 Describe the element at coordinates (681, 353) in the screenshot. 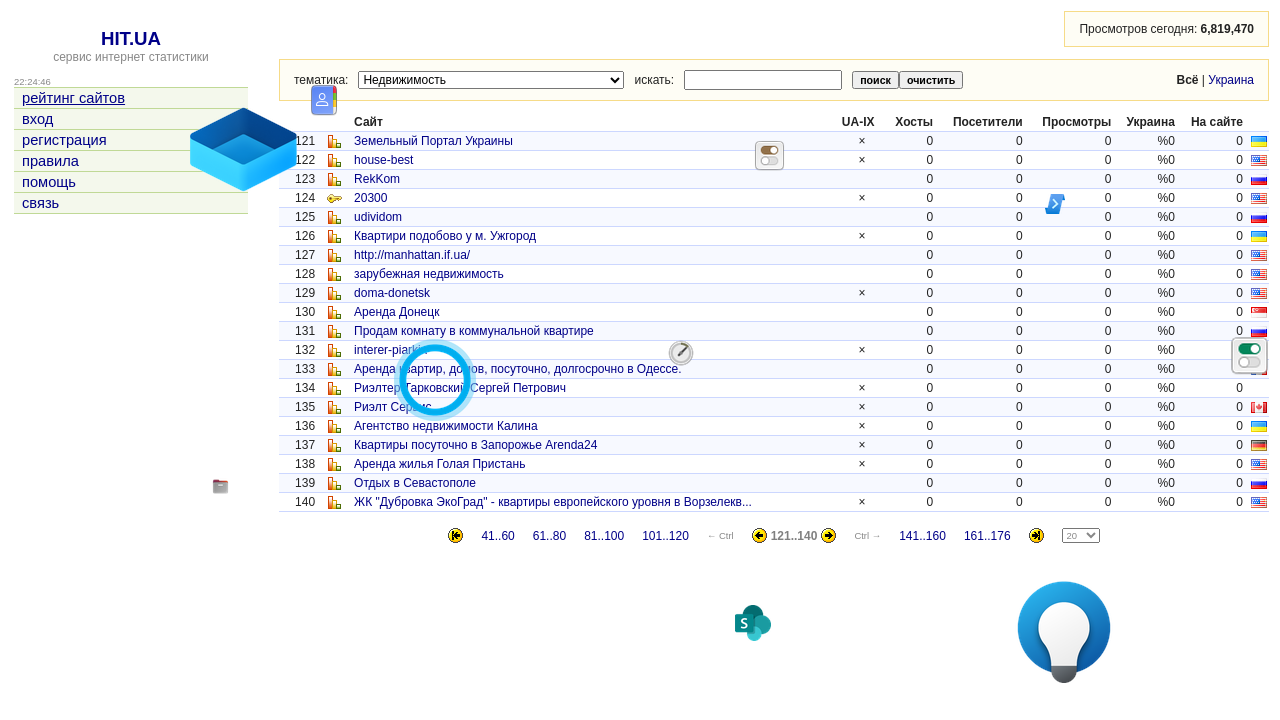

I see `open sysprof system profiler` at that location.